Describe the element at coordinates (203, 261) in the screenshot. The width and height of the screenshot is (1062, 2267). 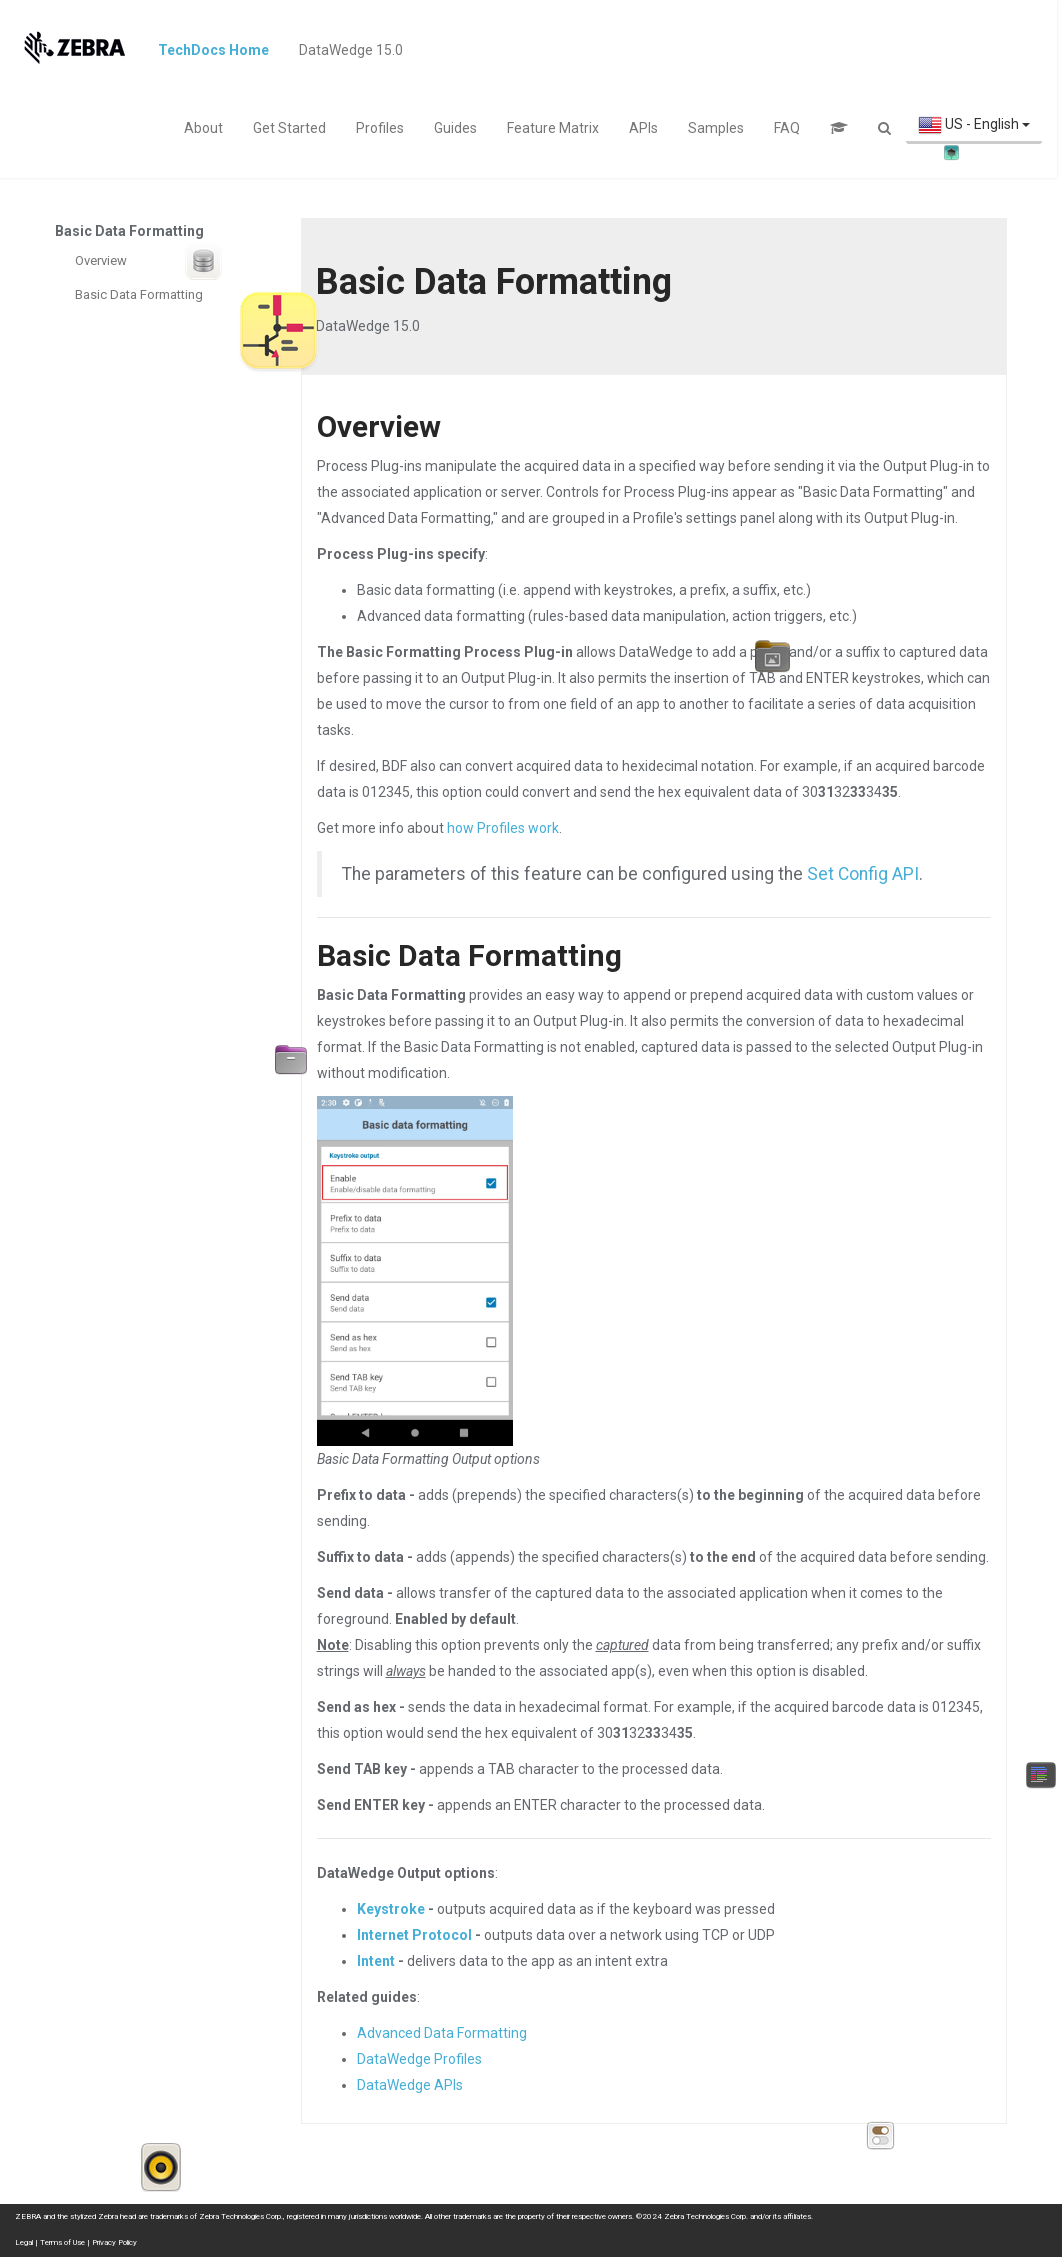
I see `open sqlitebrowser database application` at that location.